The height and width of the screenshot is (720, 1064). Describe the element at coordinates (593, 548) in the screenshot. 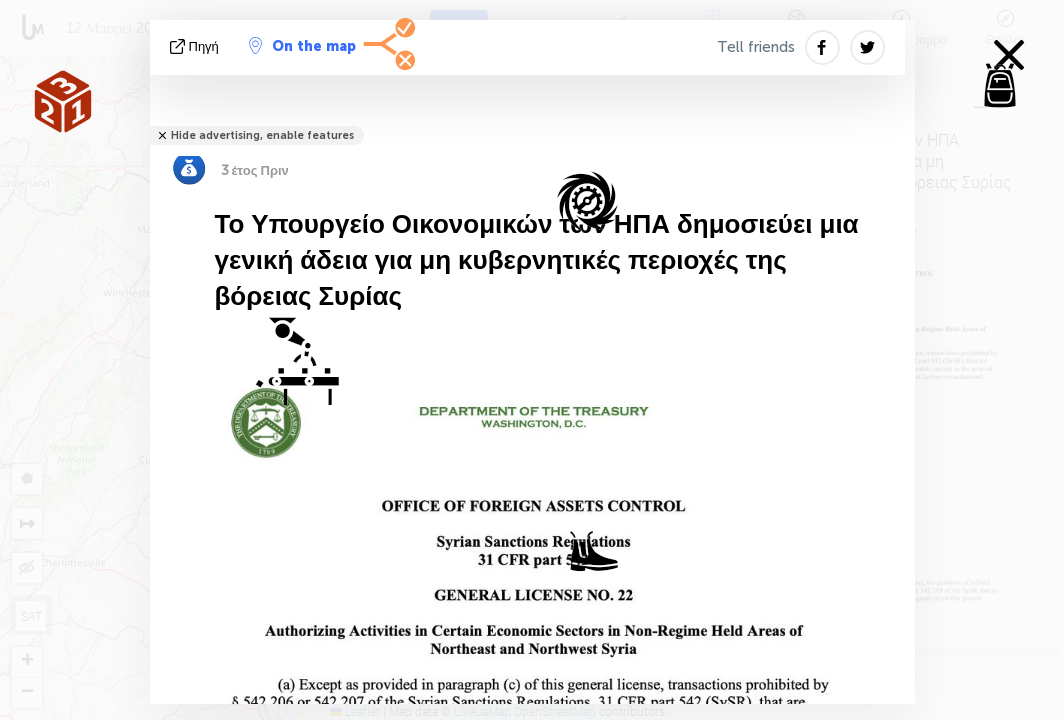

I see `browse footwear or boot options` at that location.